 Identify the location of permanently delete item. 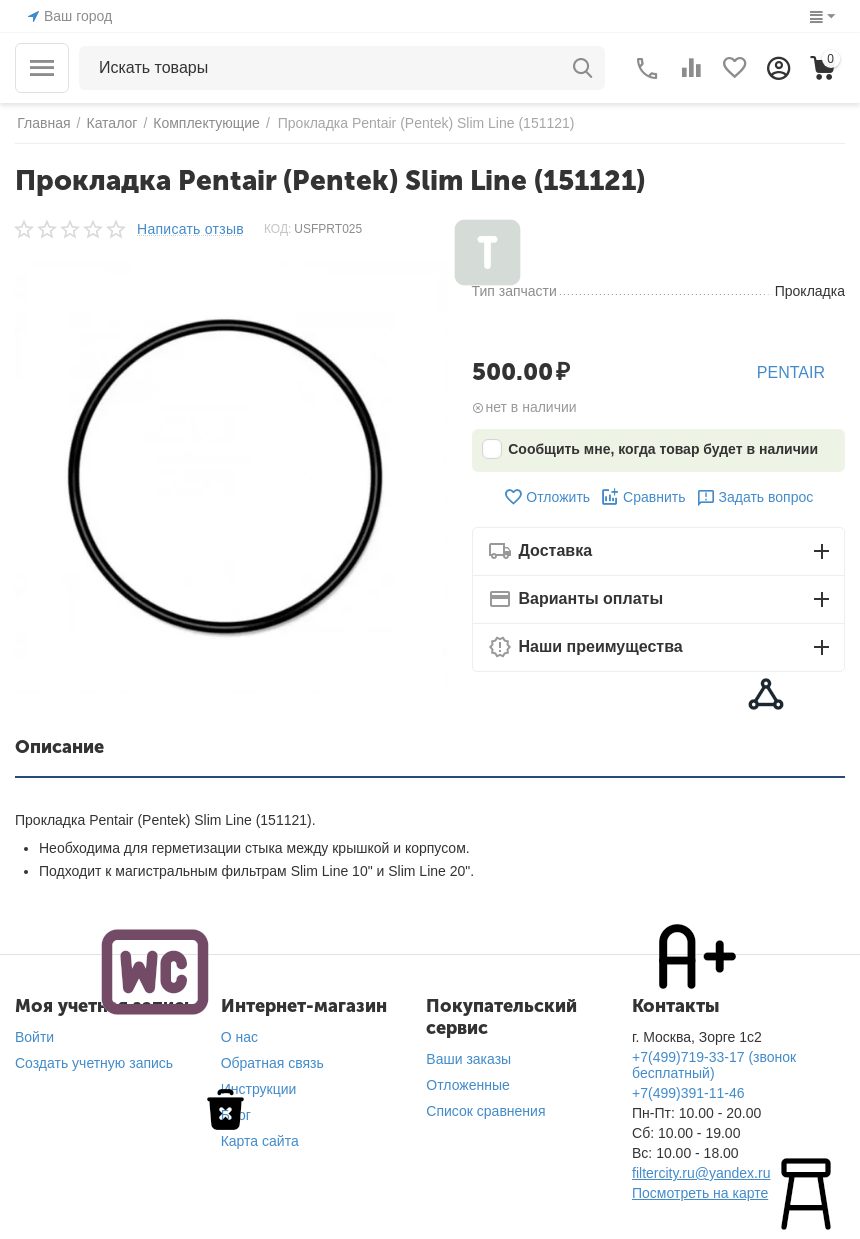
(225, 1109).